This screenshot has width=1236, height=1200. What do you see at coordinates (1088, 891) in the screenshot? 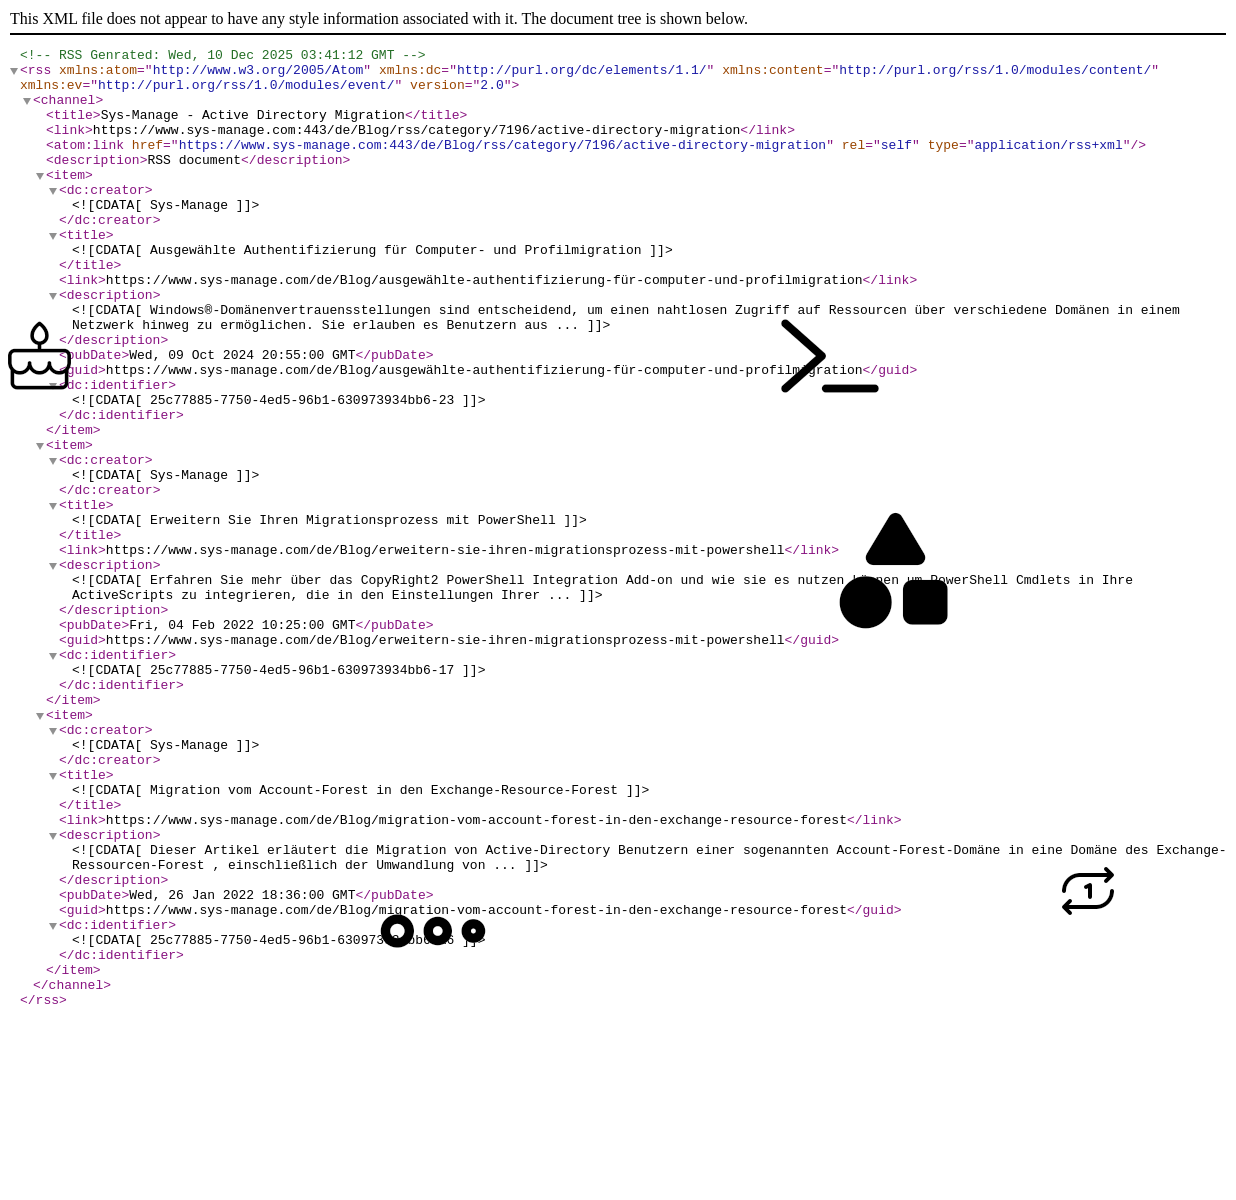
I see `repeat current track once` at bounding box center [1088, 891].